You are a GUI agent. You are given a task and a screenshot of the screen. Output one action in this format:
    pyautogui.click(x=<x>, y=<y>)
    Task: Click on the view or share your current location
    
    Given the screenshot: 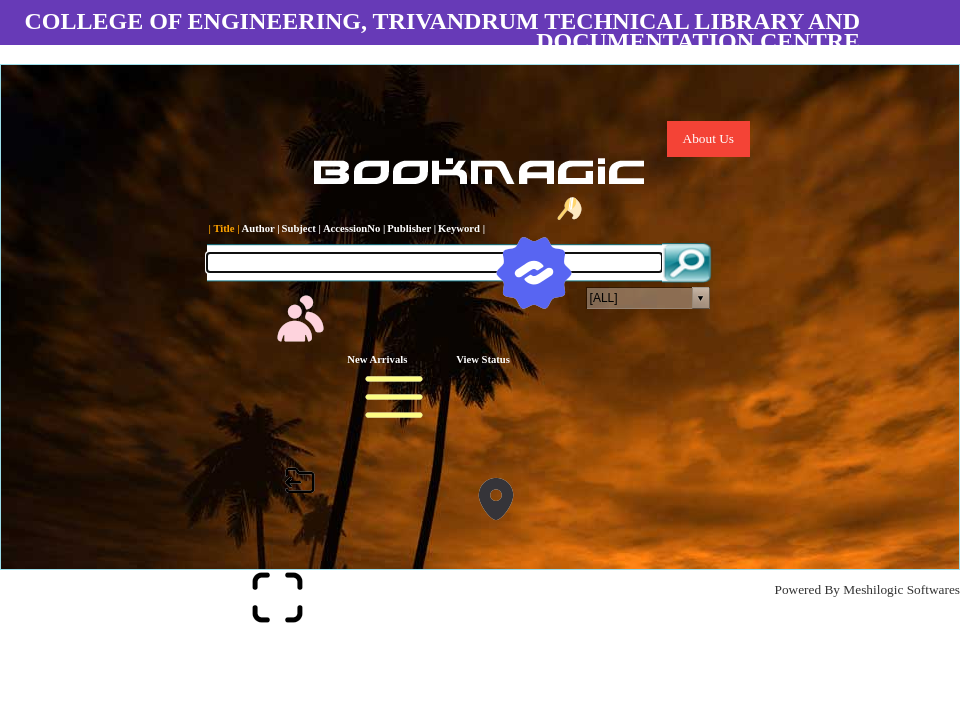 What is the action you would take?
    pyautogui.click(x=496, y=499)
    